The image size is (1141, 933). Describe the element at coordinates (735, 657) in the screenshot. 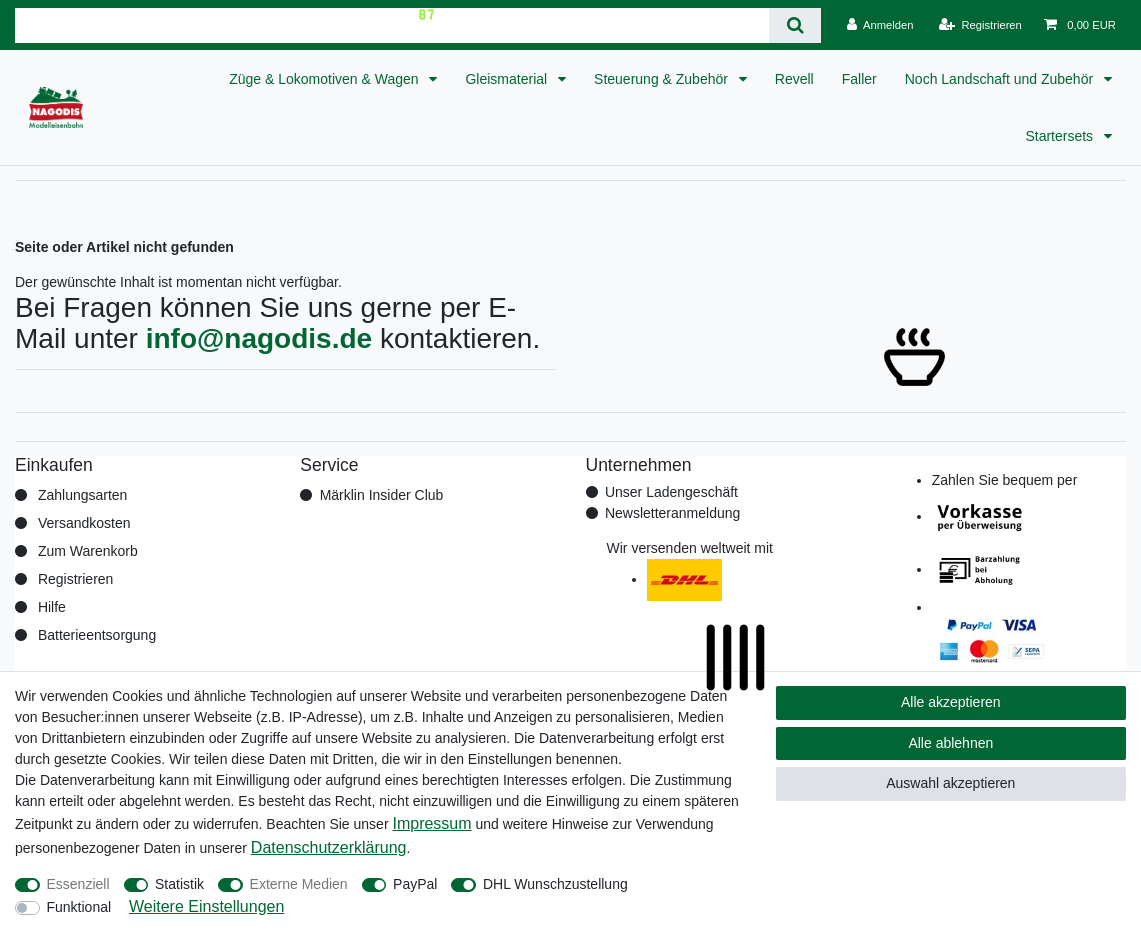

I see `indicates a count or tally of four items` at that location.